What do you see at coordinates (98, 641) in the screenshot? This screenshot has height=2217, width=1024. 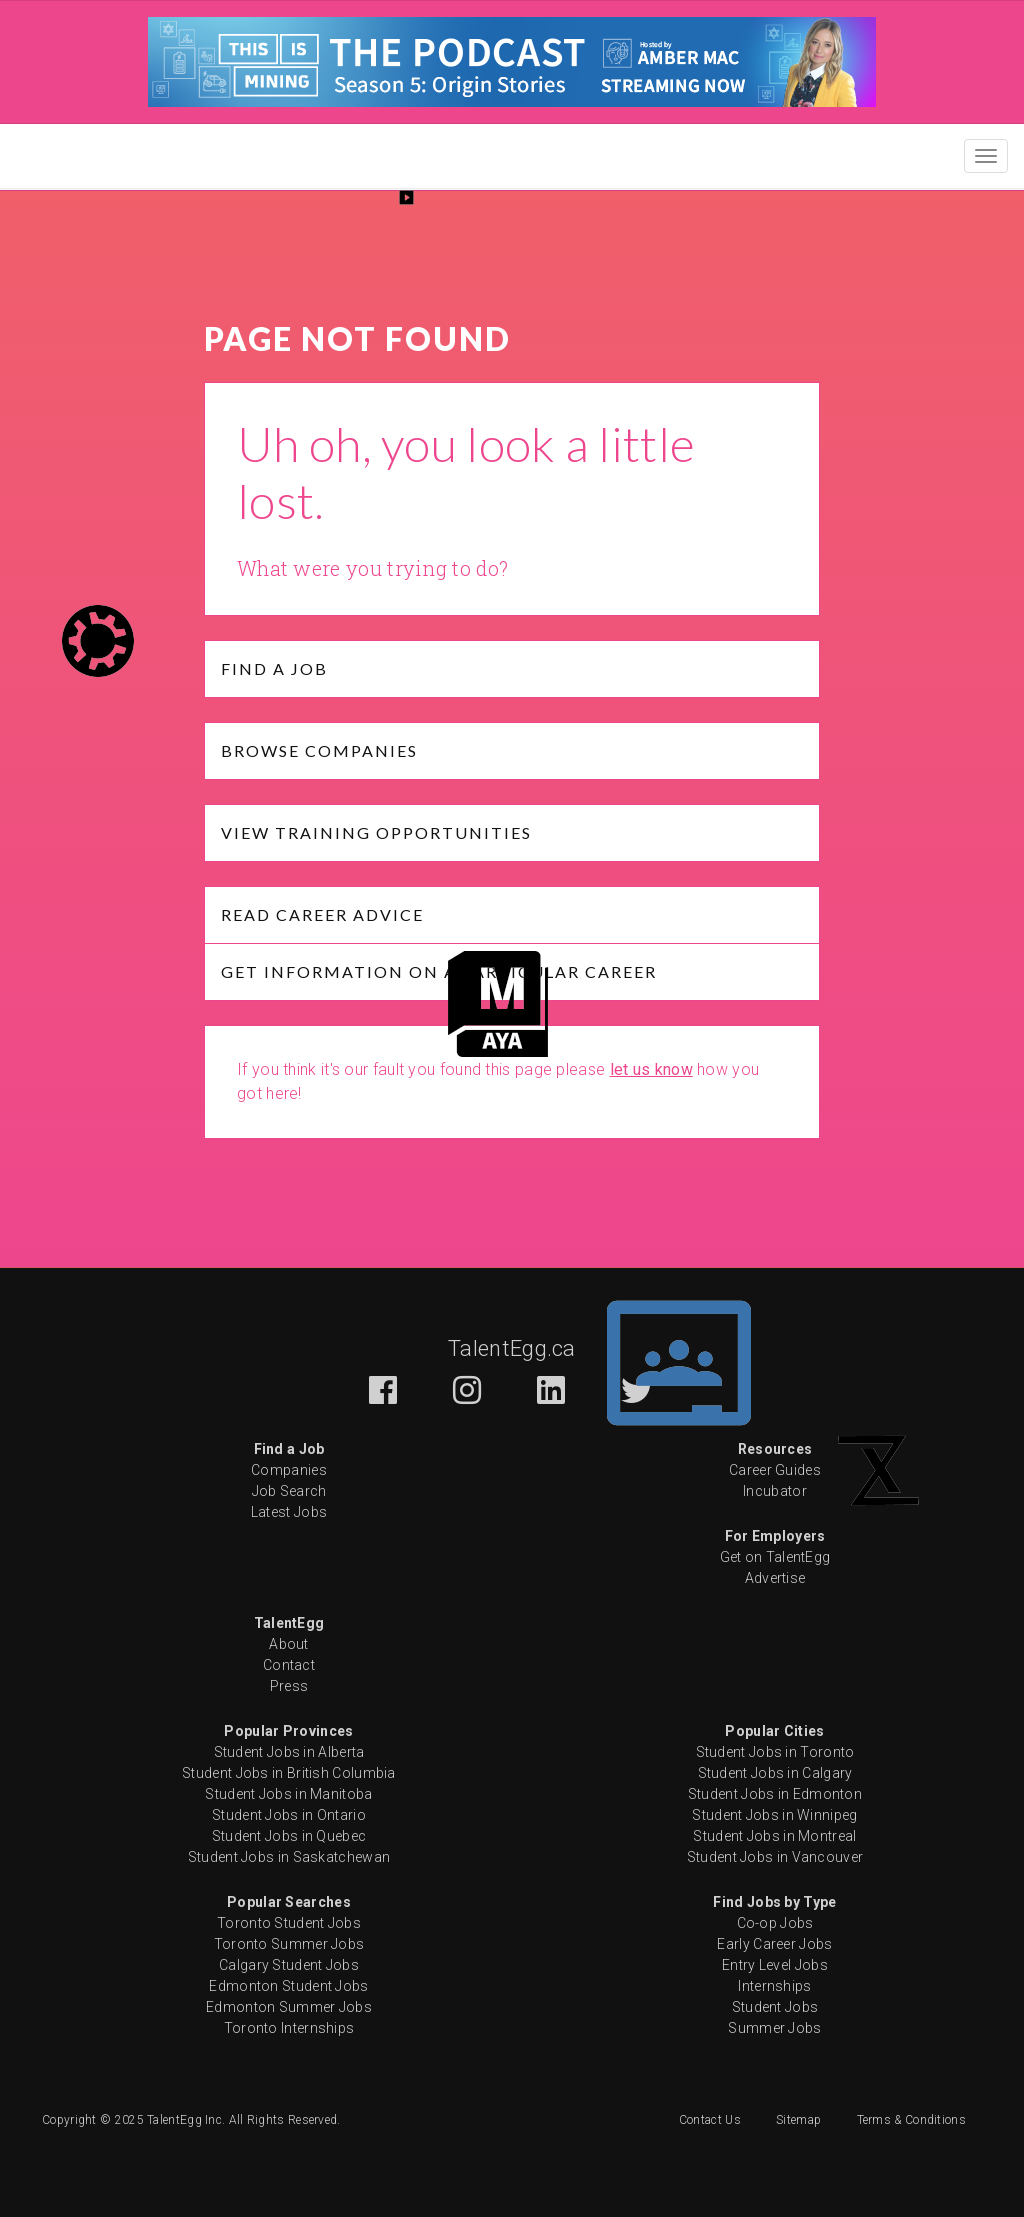 I see `kubuntu linux distribution logo` at bounding box center [98, 641].